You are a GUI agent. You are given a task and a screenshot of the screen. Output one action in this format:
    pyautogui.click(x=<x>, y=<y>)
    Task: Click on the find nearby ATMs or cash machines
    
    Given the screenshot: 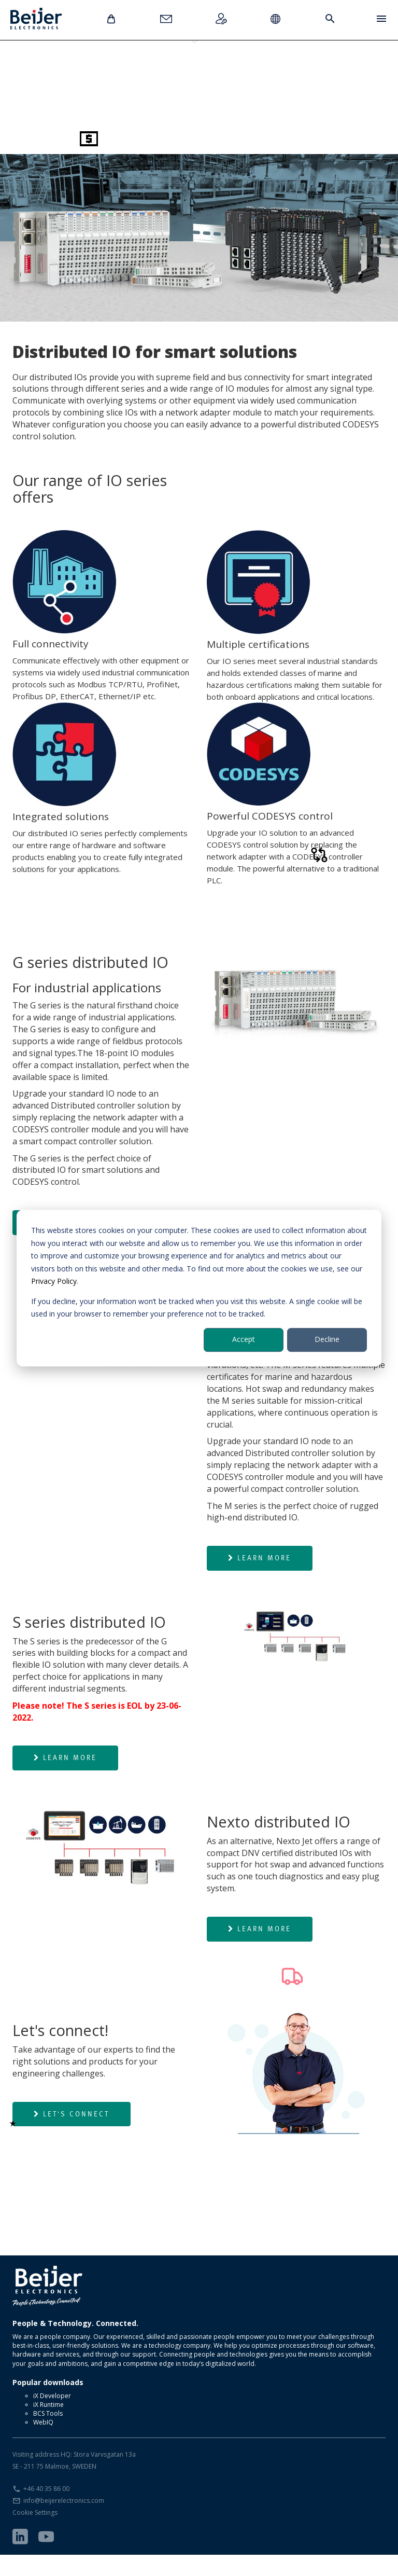 What is the action you would take?
    pyautogui.click(x=89, y=139)
    